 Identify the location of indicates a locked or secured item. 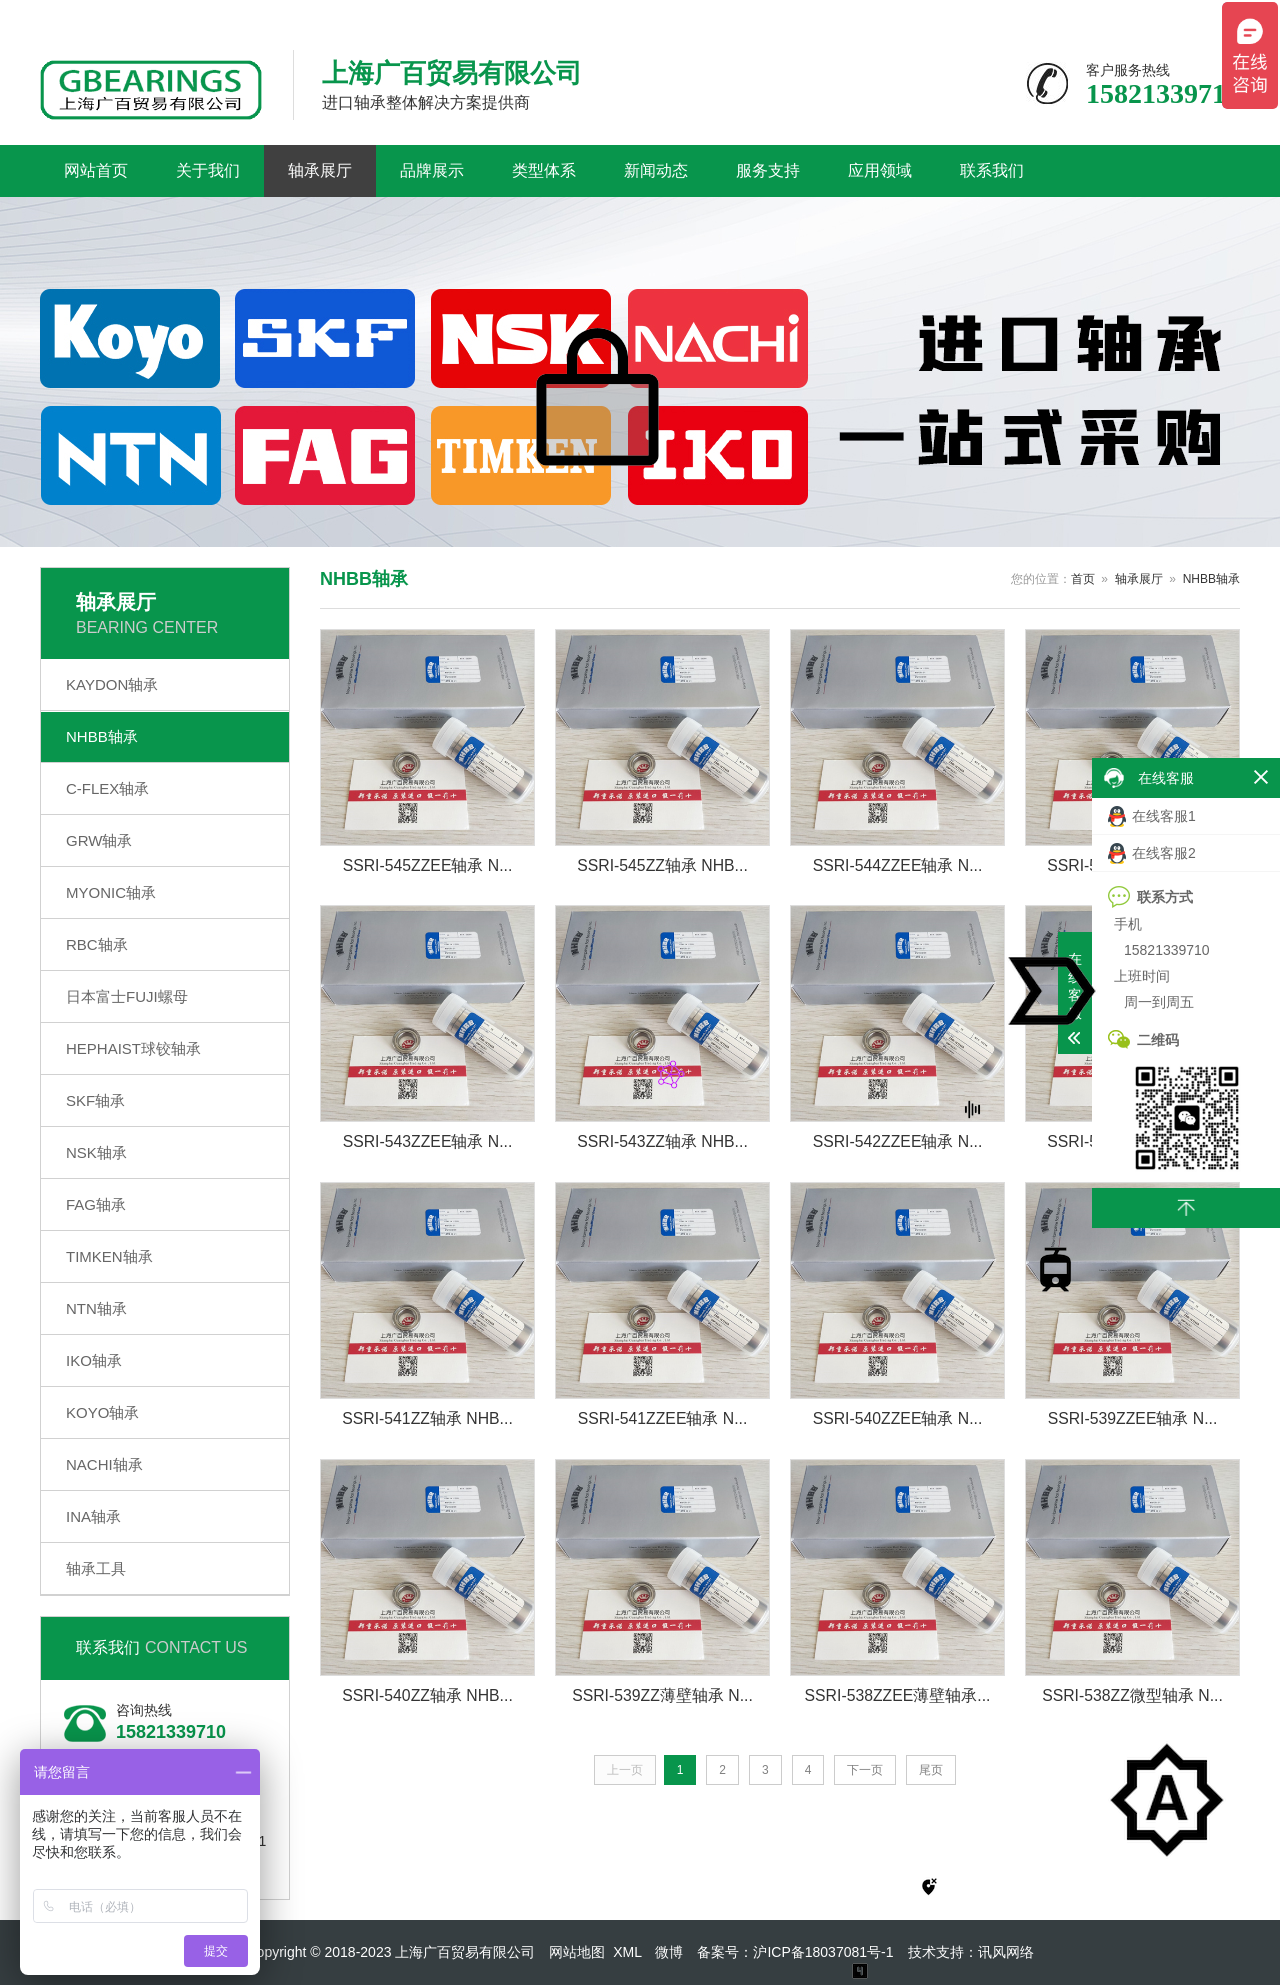
(597, 404).